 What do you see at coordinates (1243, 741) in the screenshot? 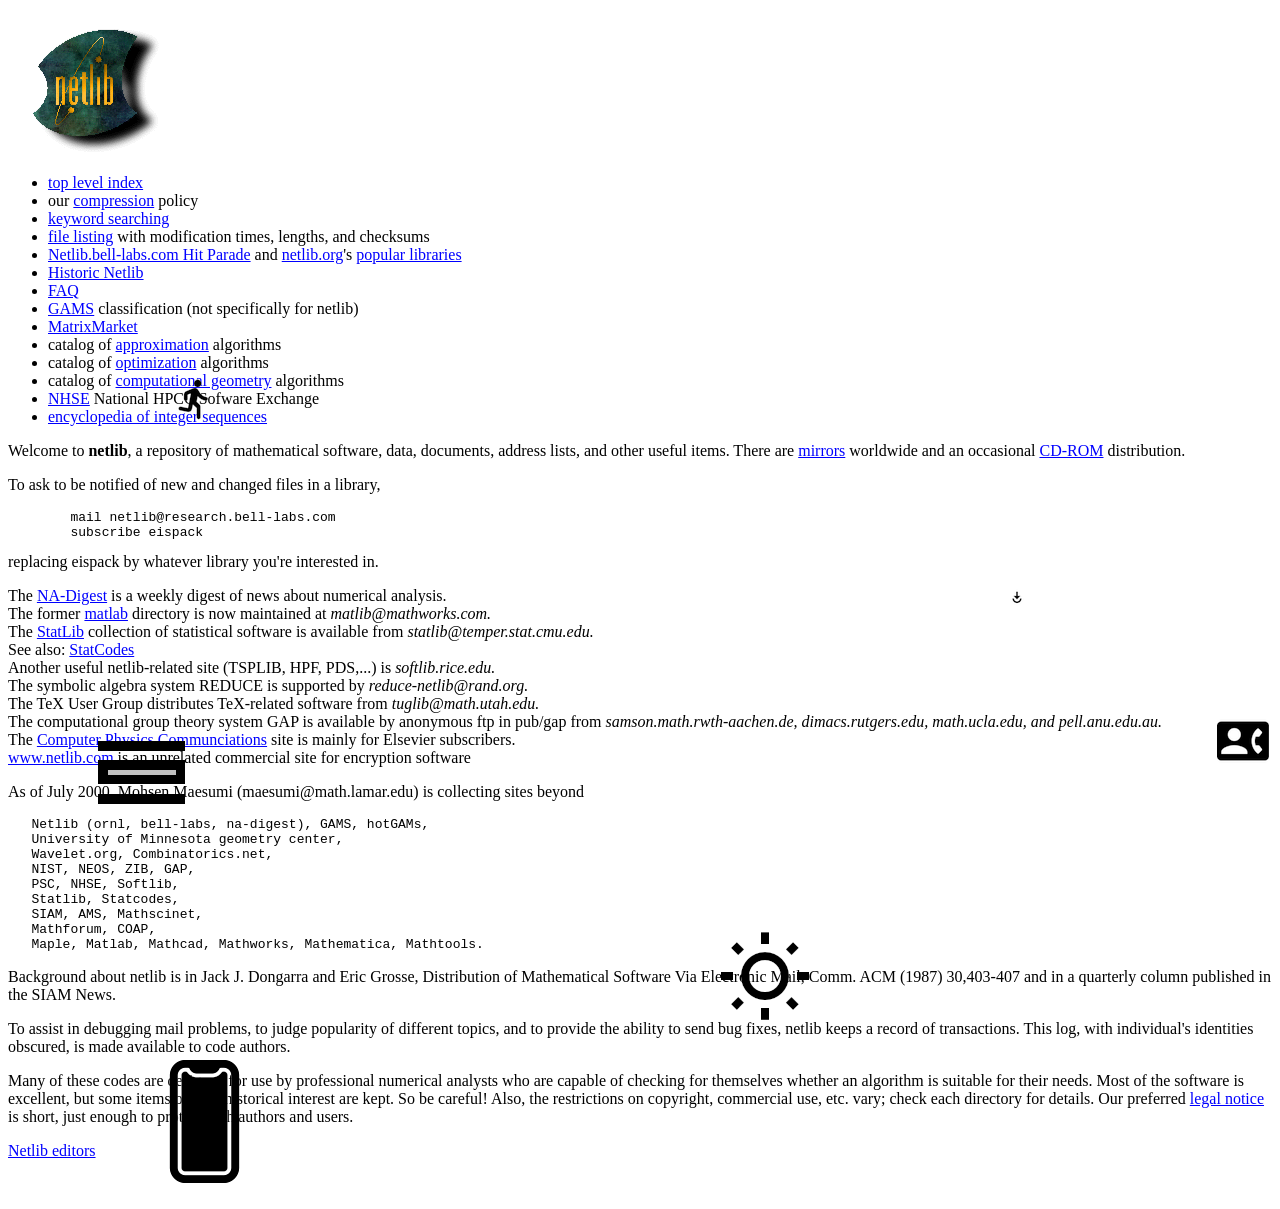
I see `view contact's phone number` at bounding box center [1243, 741].